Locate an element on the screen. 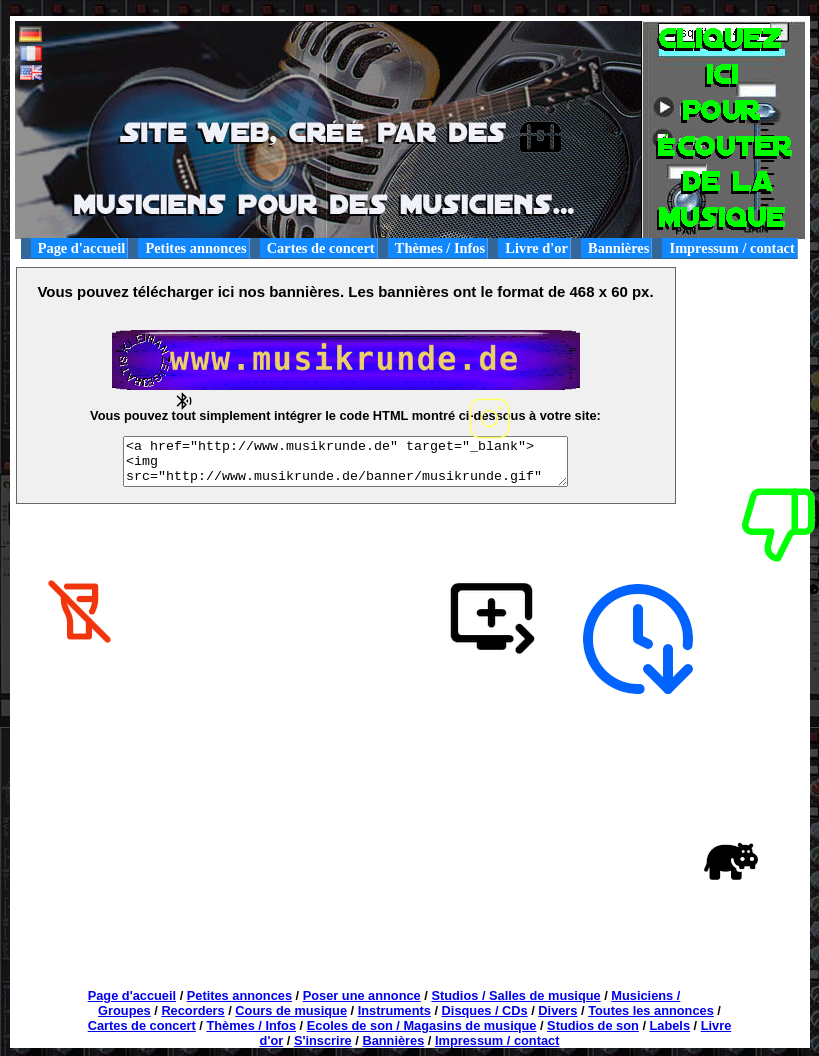  open Instagram app is located at coordinates (489, 418).